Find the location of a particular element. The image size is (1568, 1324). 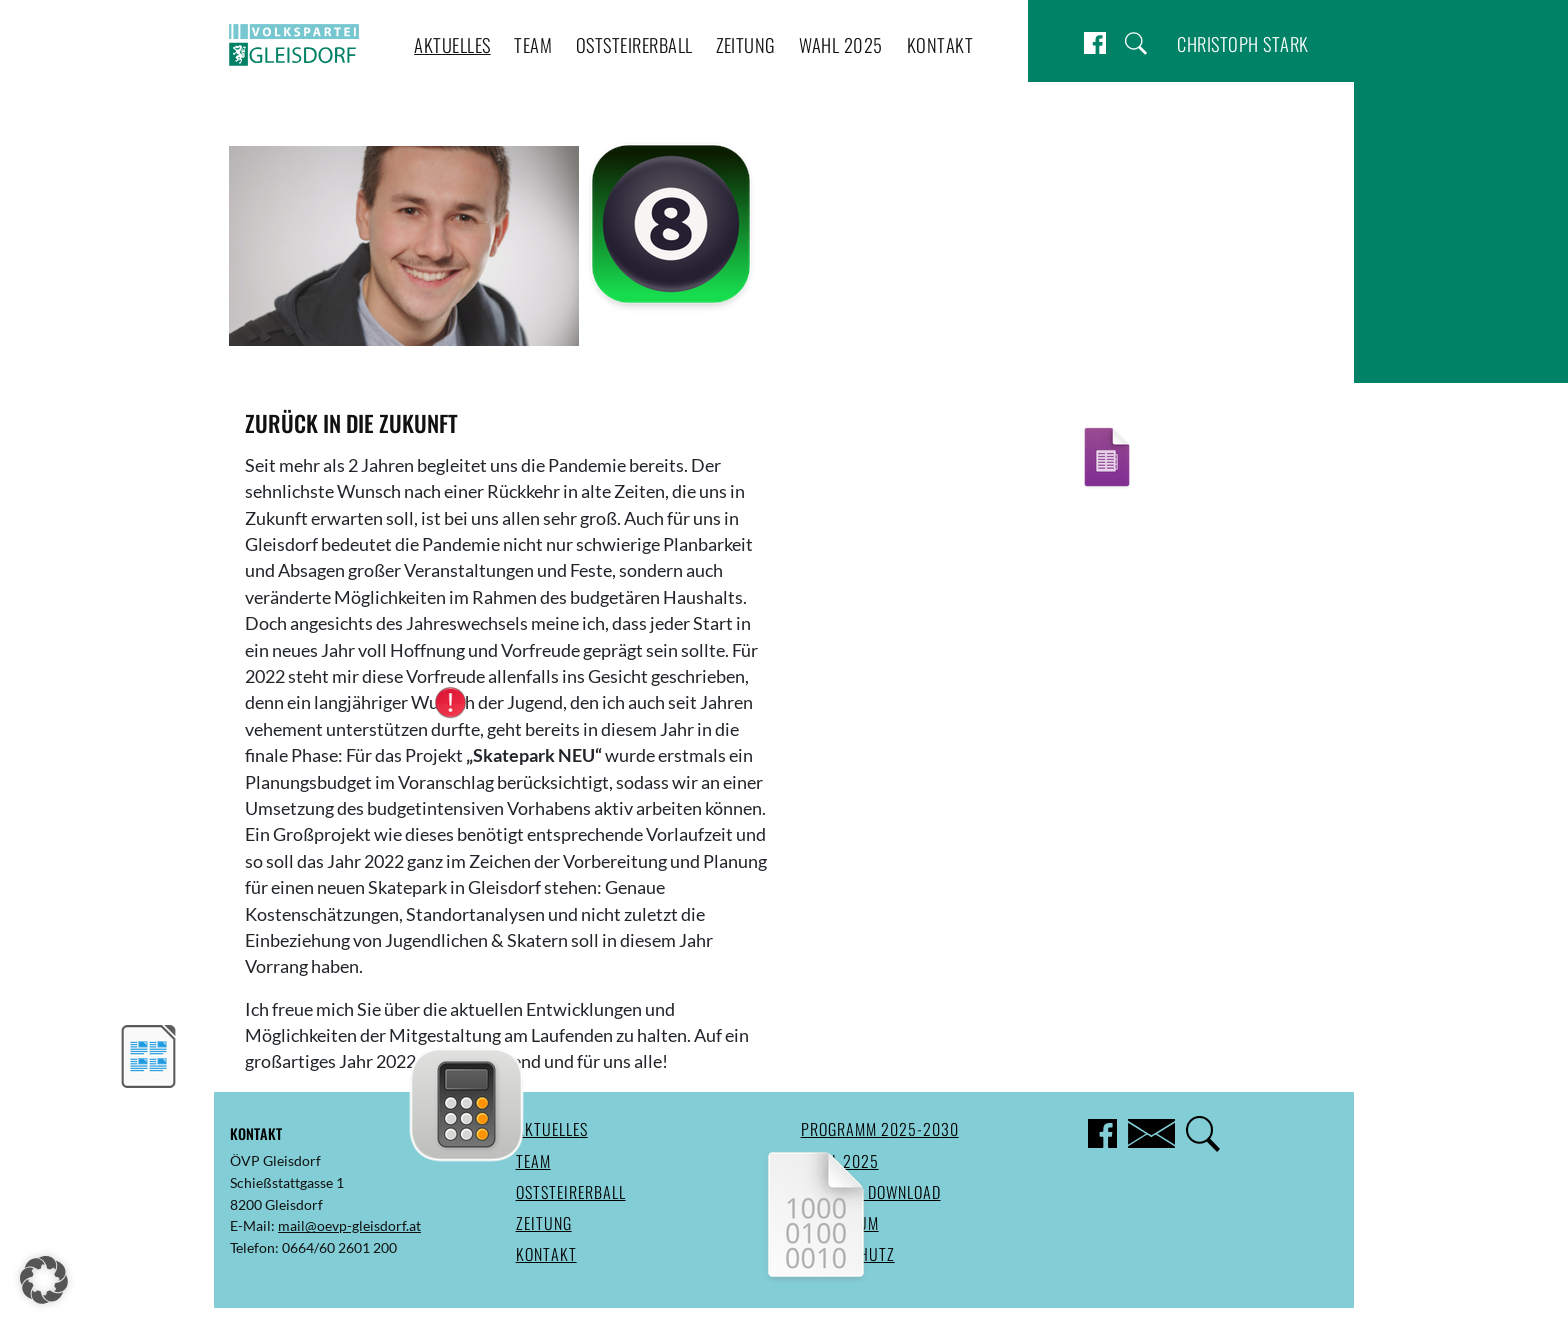

open the calculator app is located at coordinates (466, 1104).